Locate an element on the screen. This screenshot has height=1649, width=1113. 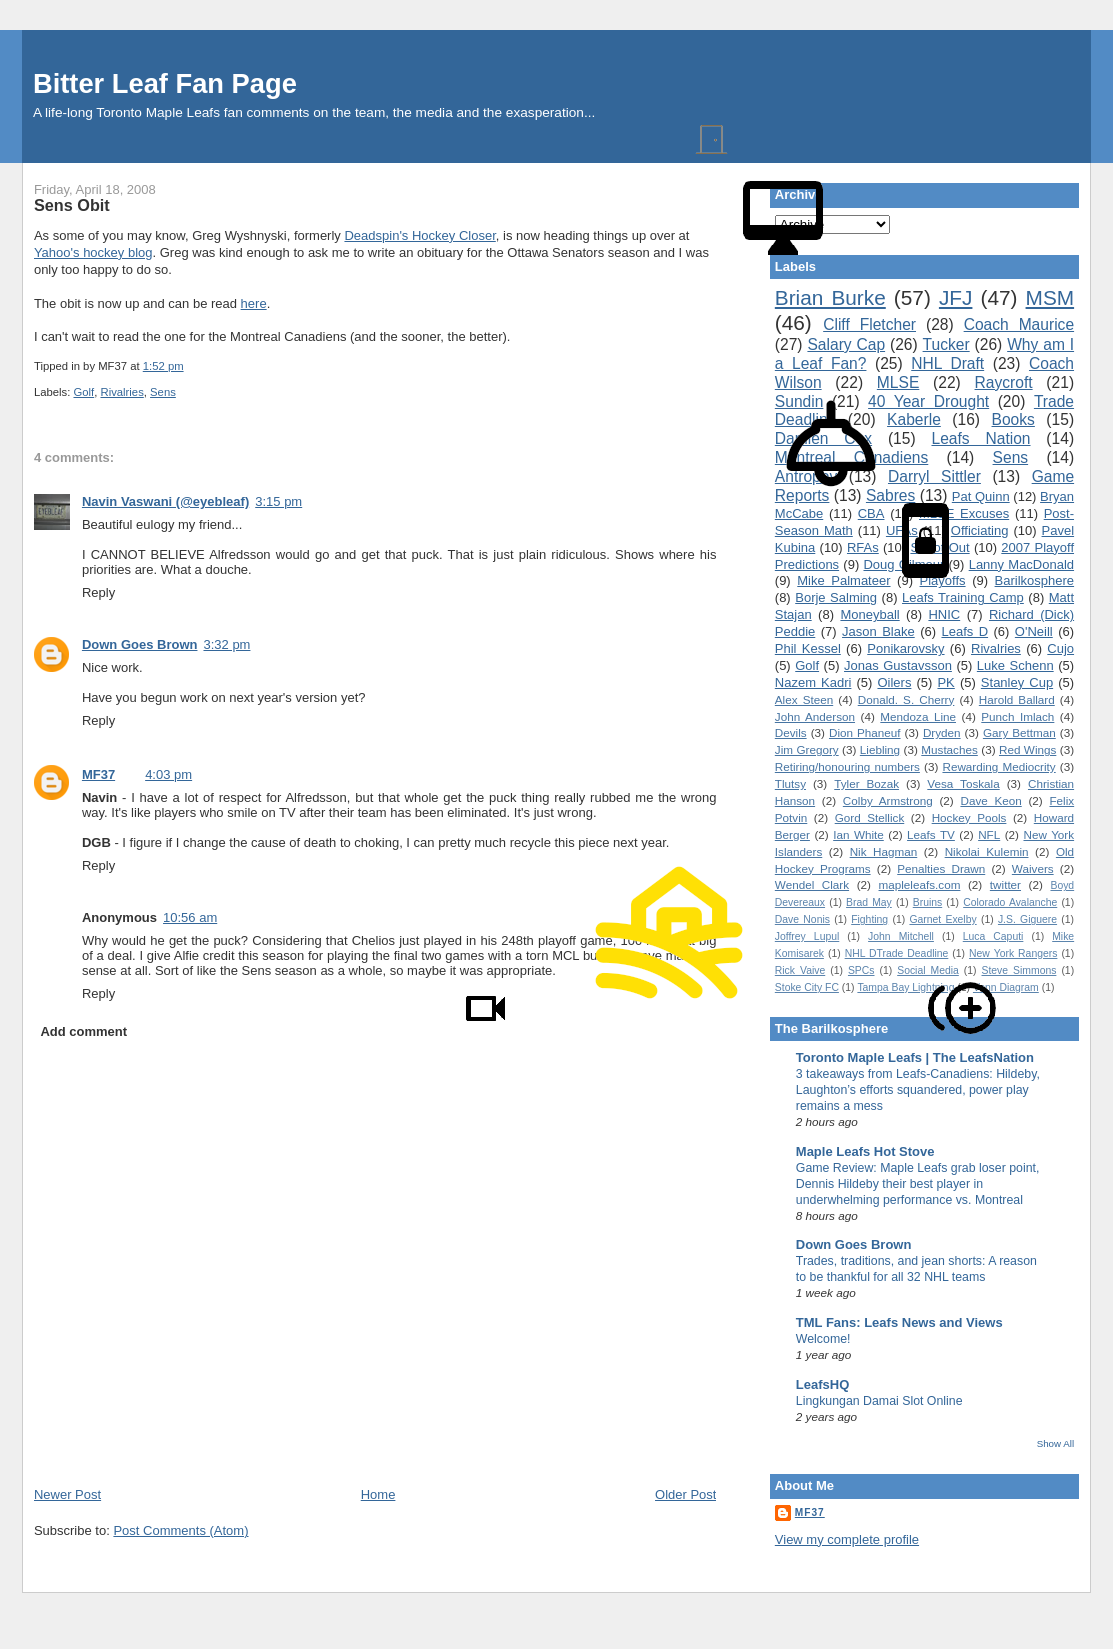
lock screen in portrait orientation is located at coordinates (925, 540).